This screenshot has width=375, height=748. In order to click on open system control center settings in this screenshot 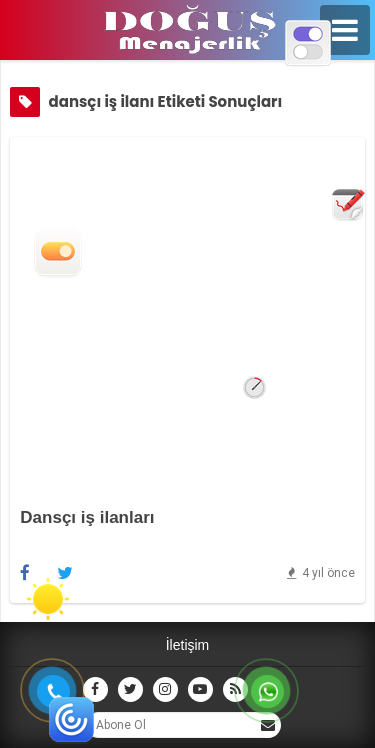, I will do `click(58, 252)`.